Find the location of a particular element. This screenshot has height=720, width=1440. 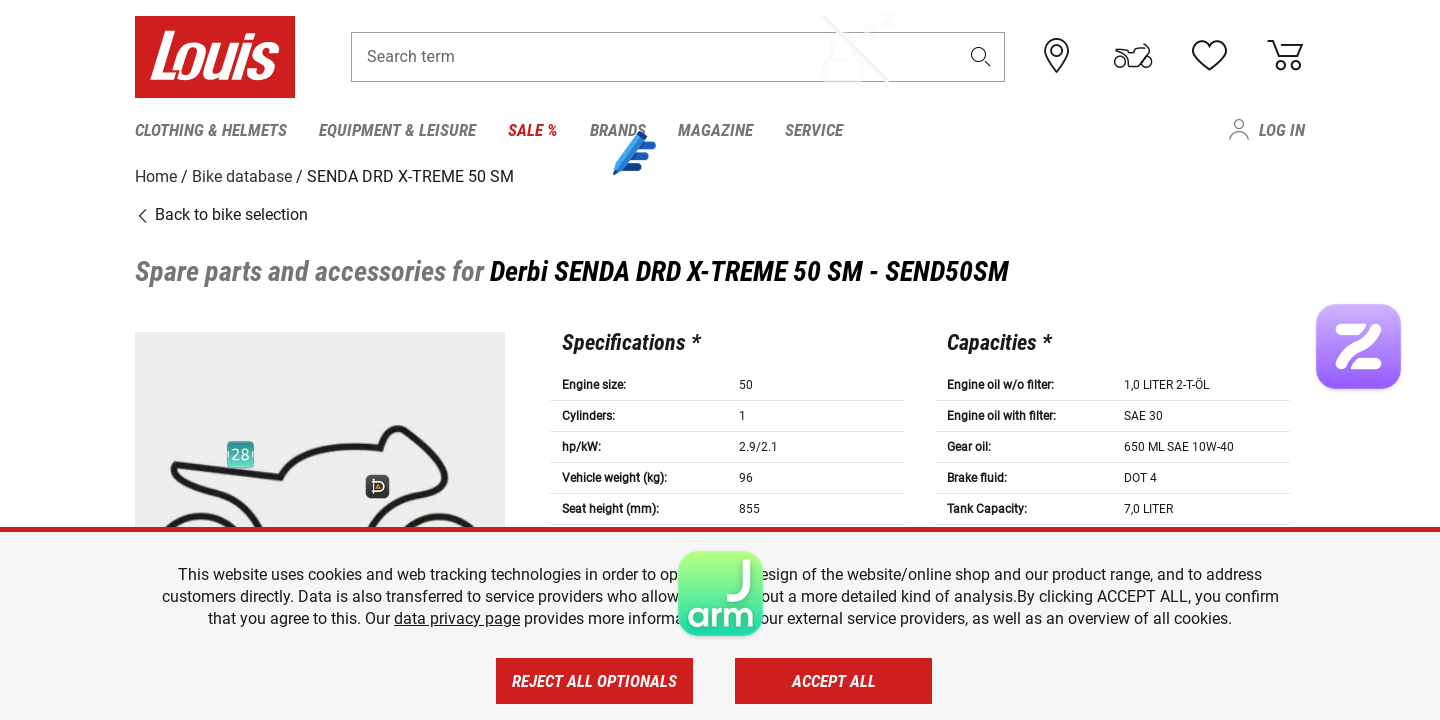

system sleep mode is currently disabled is located at coordinates (857, 47).